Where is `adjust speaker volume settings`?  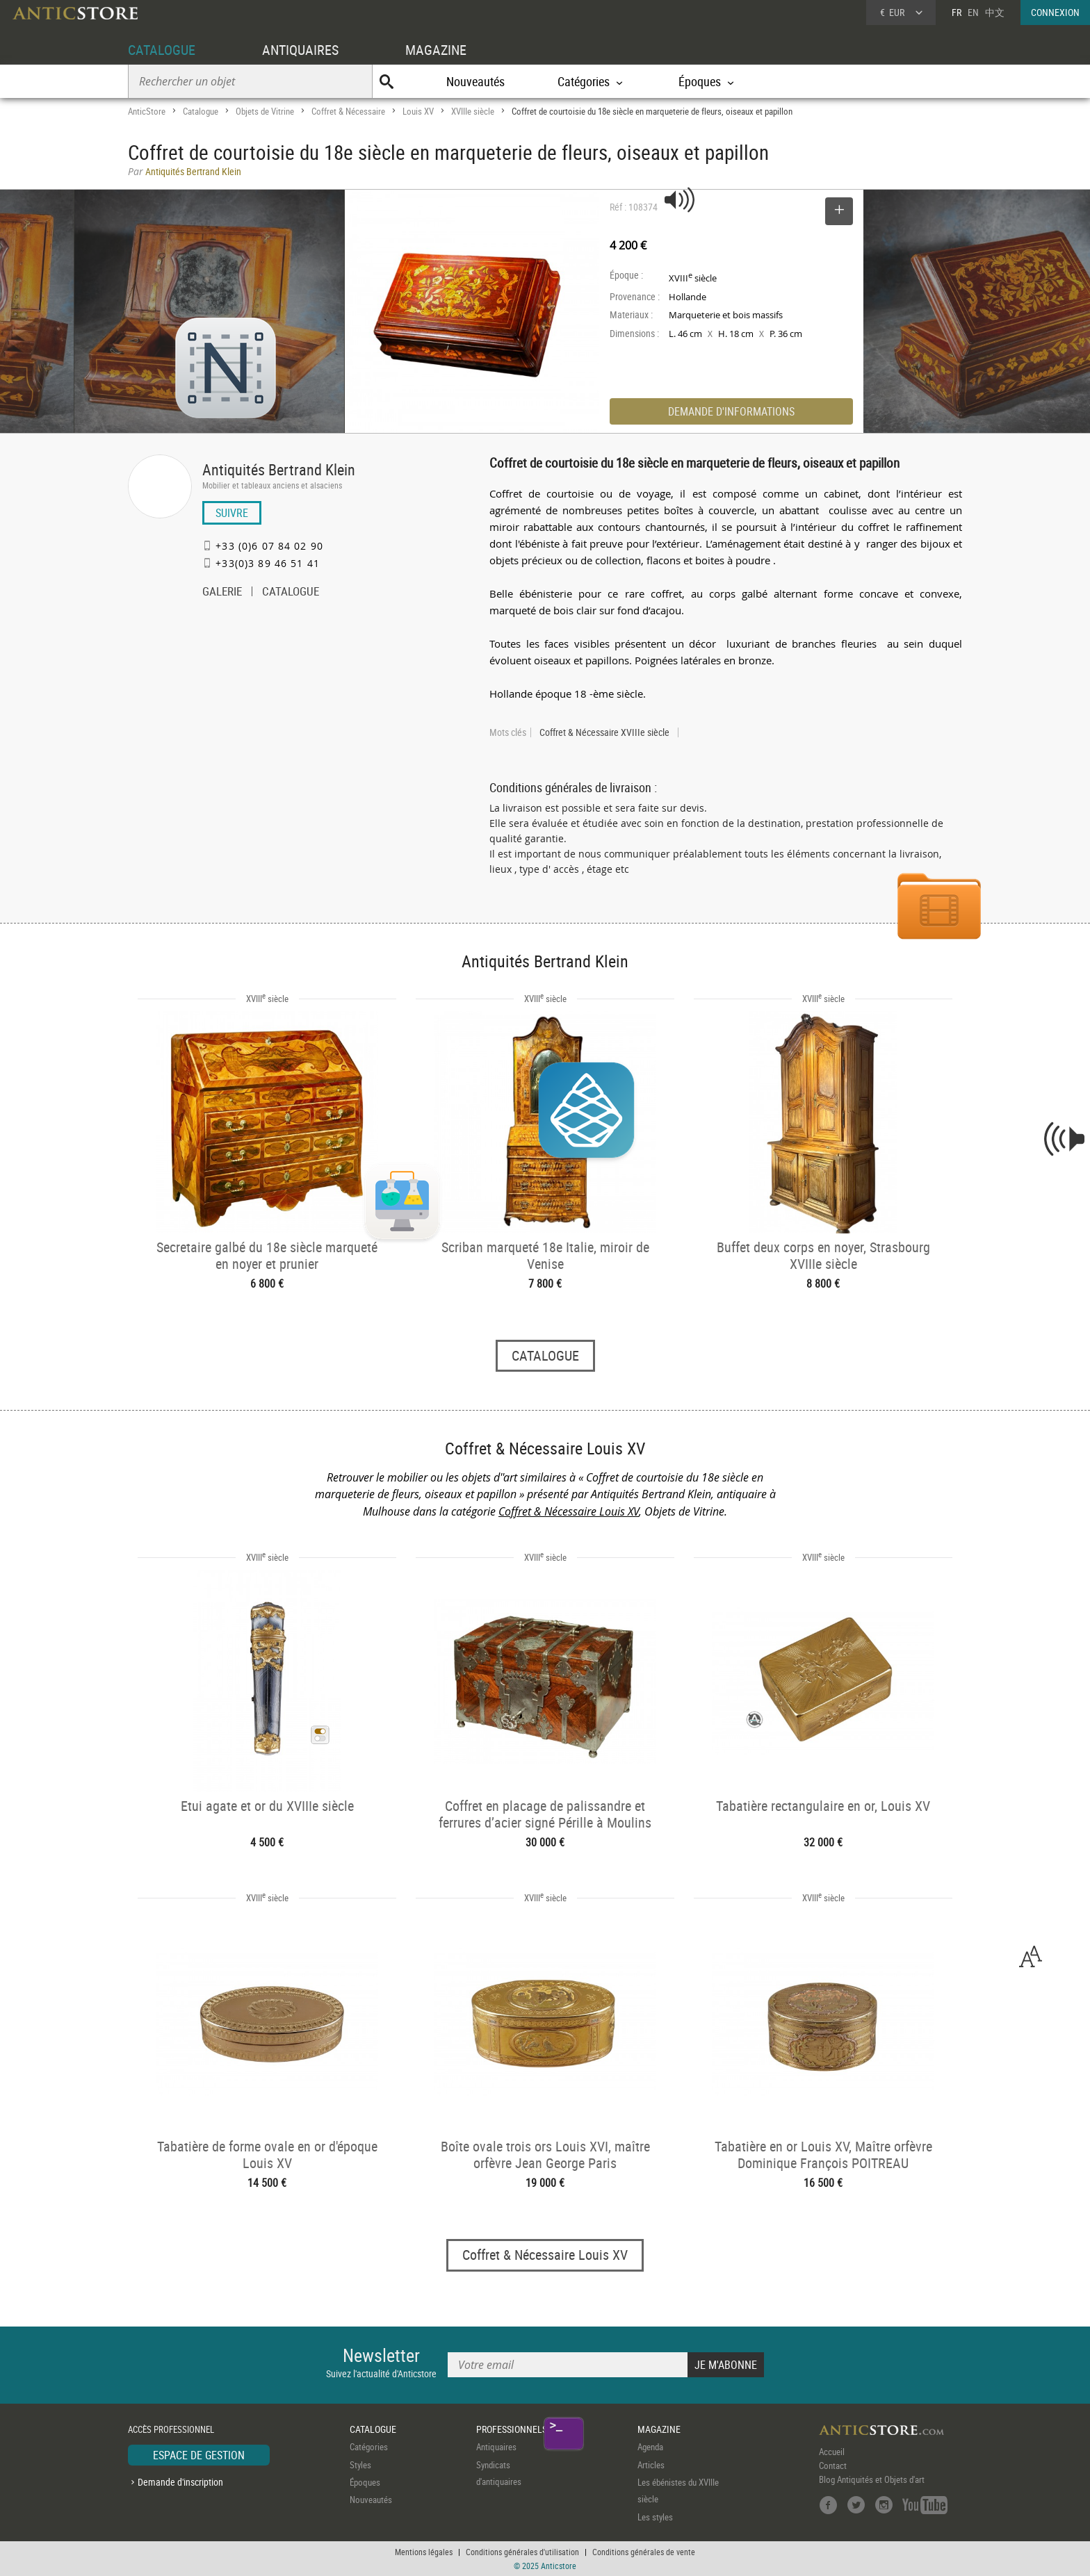 adjust speaker volume settings is located at coordinates (1064, 1139).